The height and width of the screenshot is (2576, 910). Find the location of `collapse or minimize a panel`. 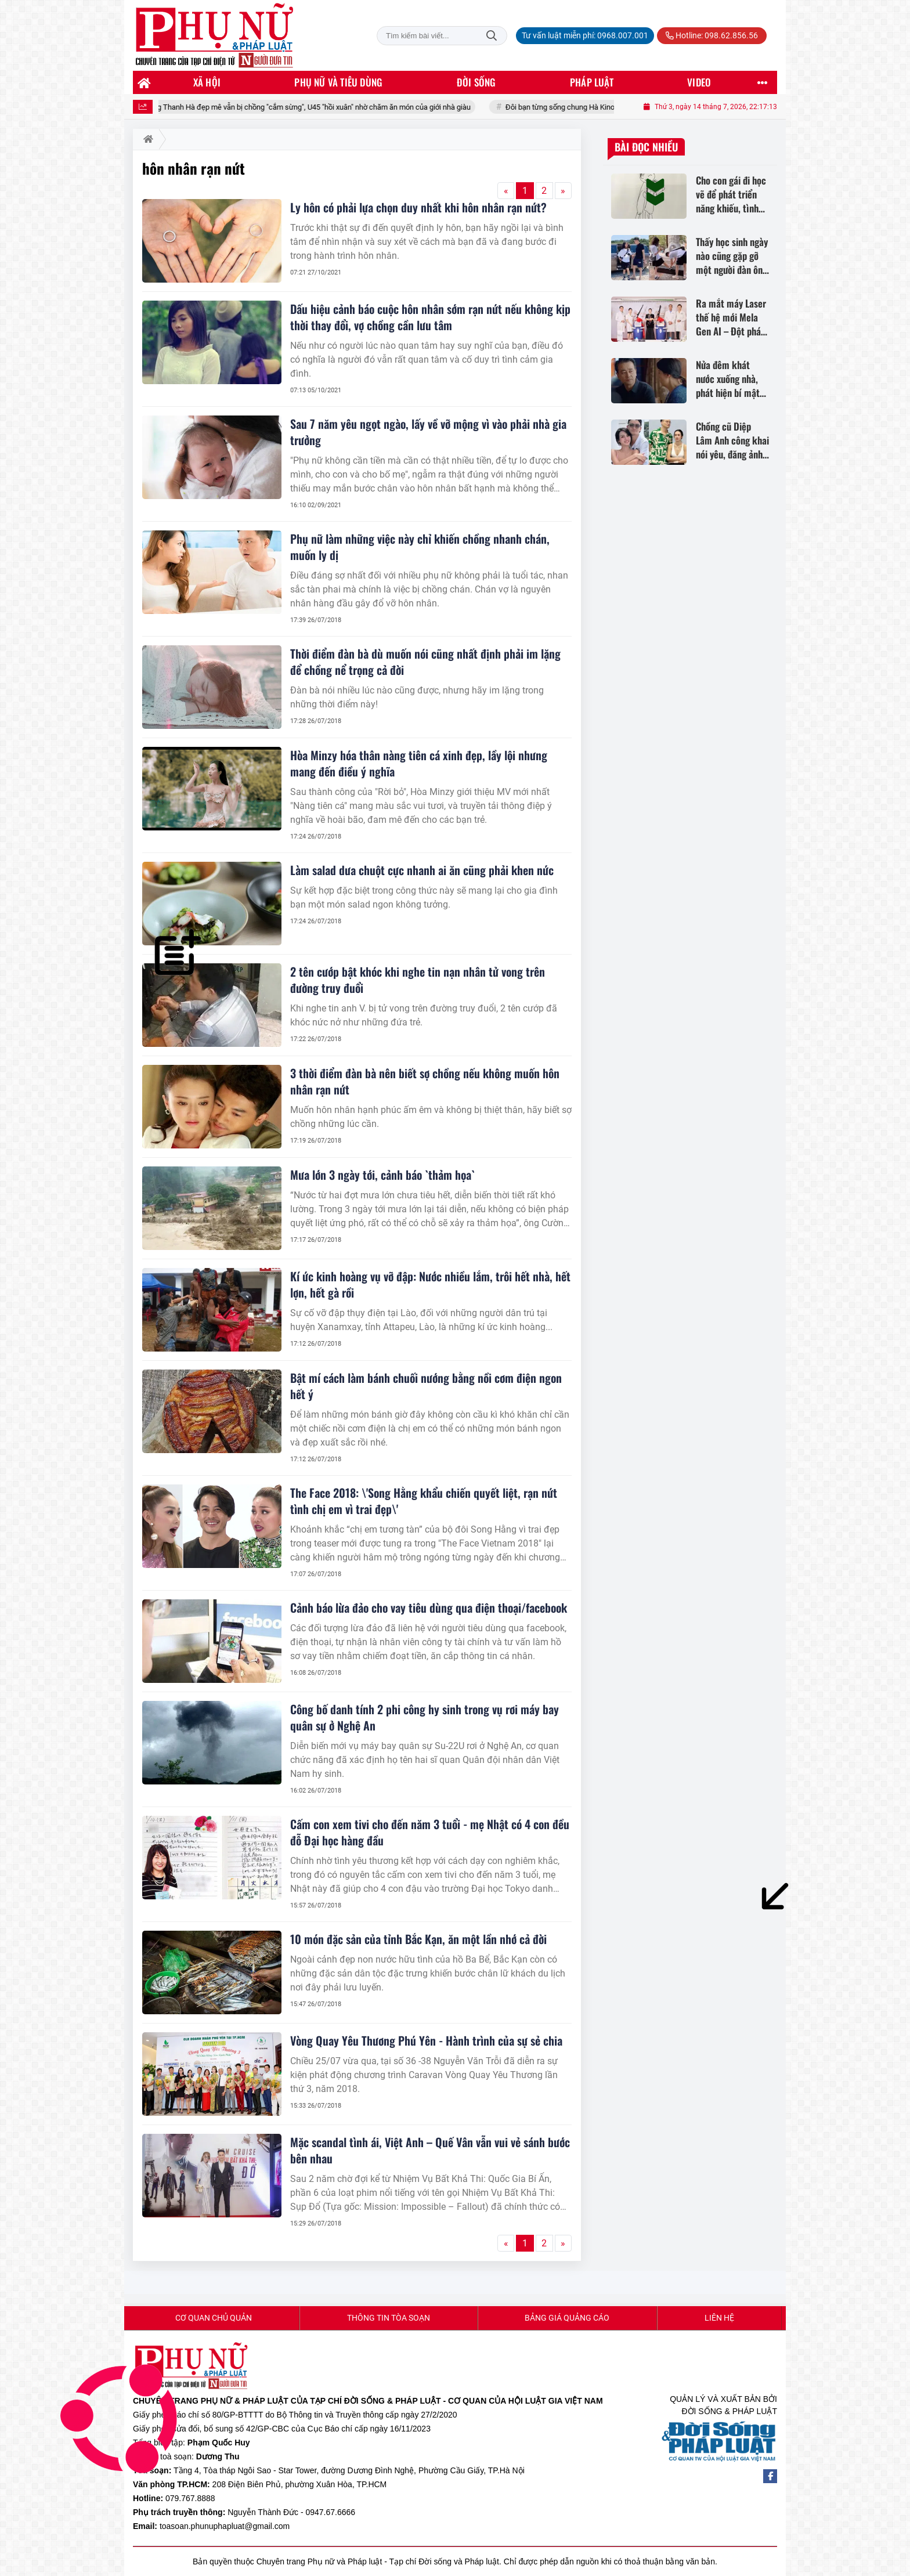

collapse or minimize a panel is located at coordinates (775, 1896).